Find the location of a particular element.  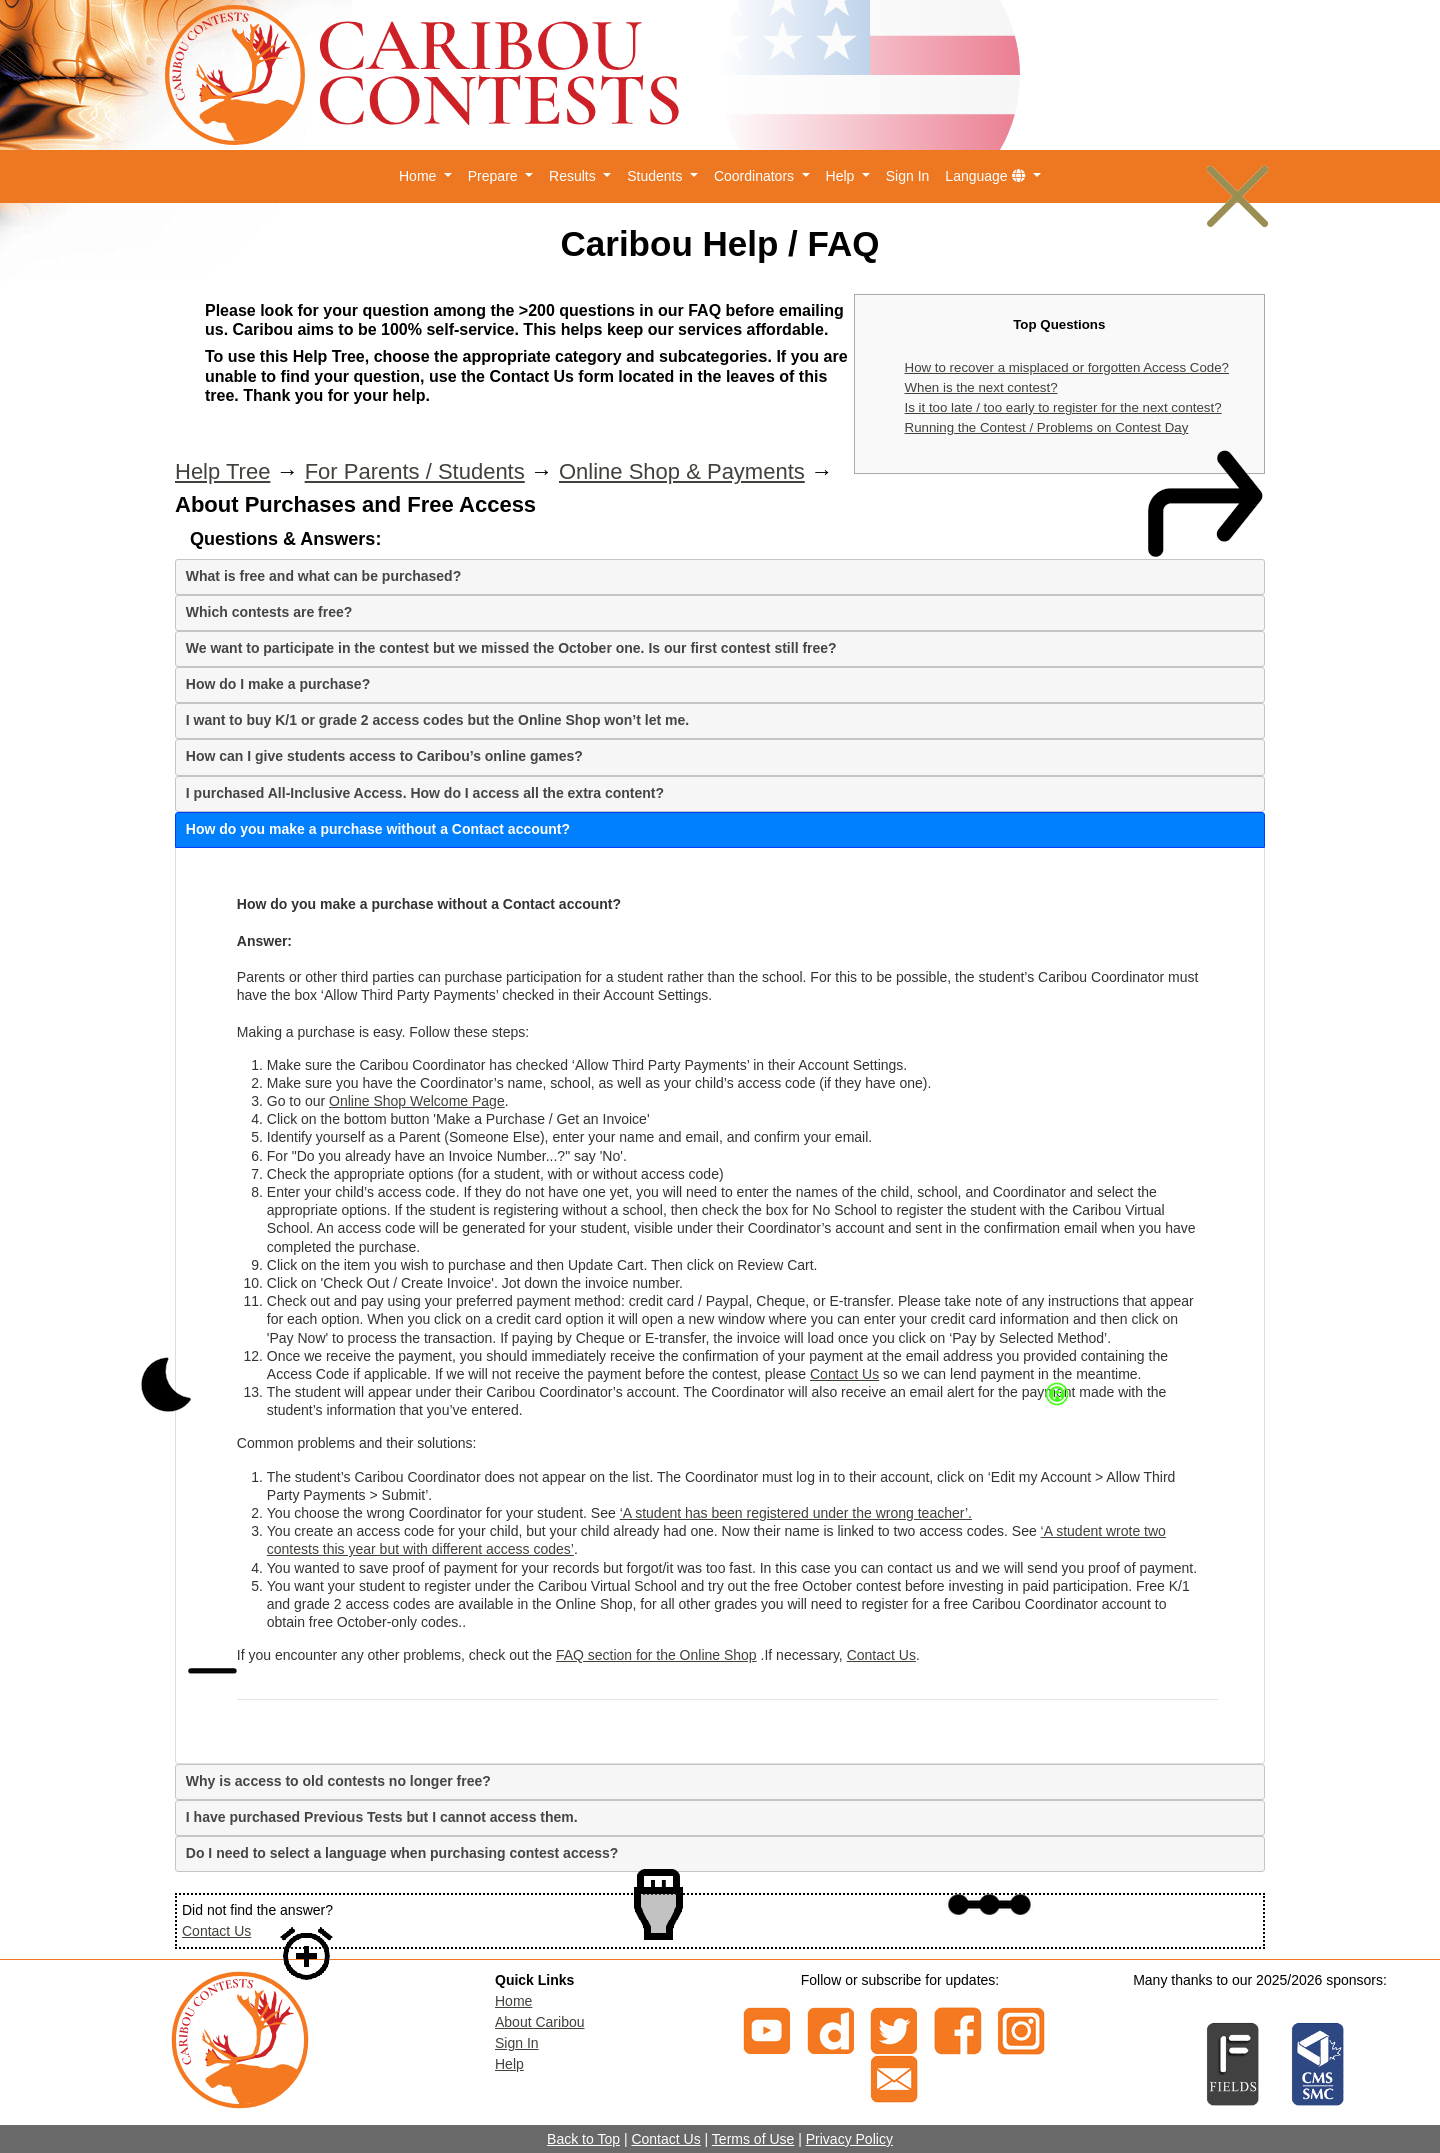

share content or forward to another user is located at coordinates (1201, 503).